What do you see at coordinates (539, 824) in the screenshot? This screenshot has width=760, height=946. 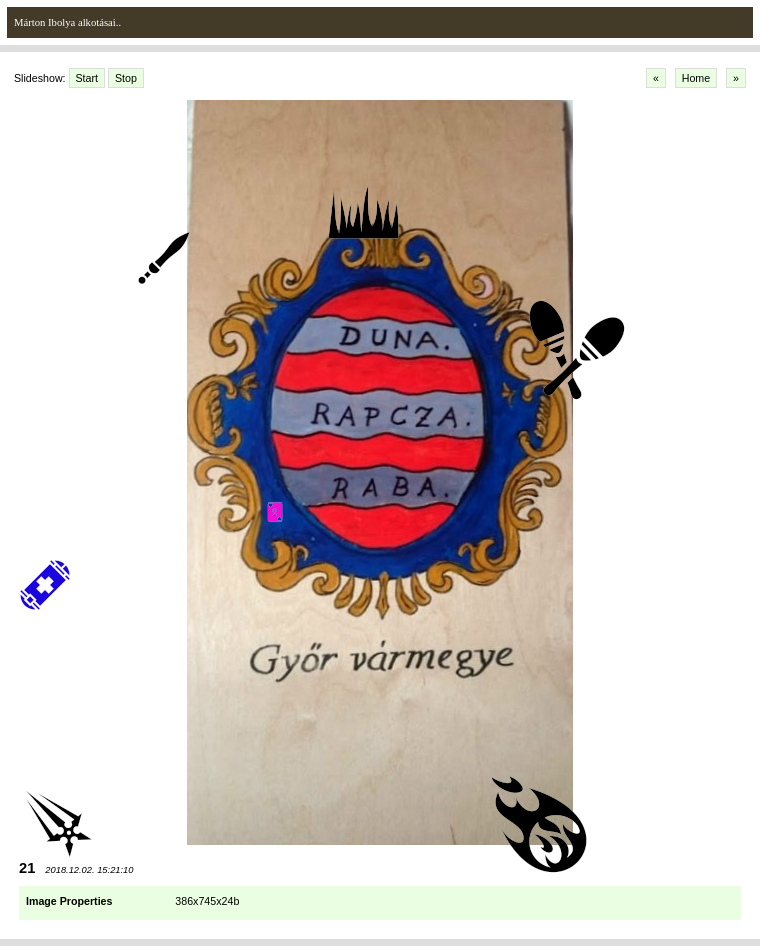 I see `indicates a hot streak or trending content` at bounding box center [539, 824].